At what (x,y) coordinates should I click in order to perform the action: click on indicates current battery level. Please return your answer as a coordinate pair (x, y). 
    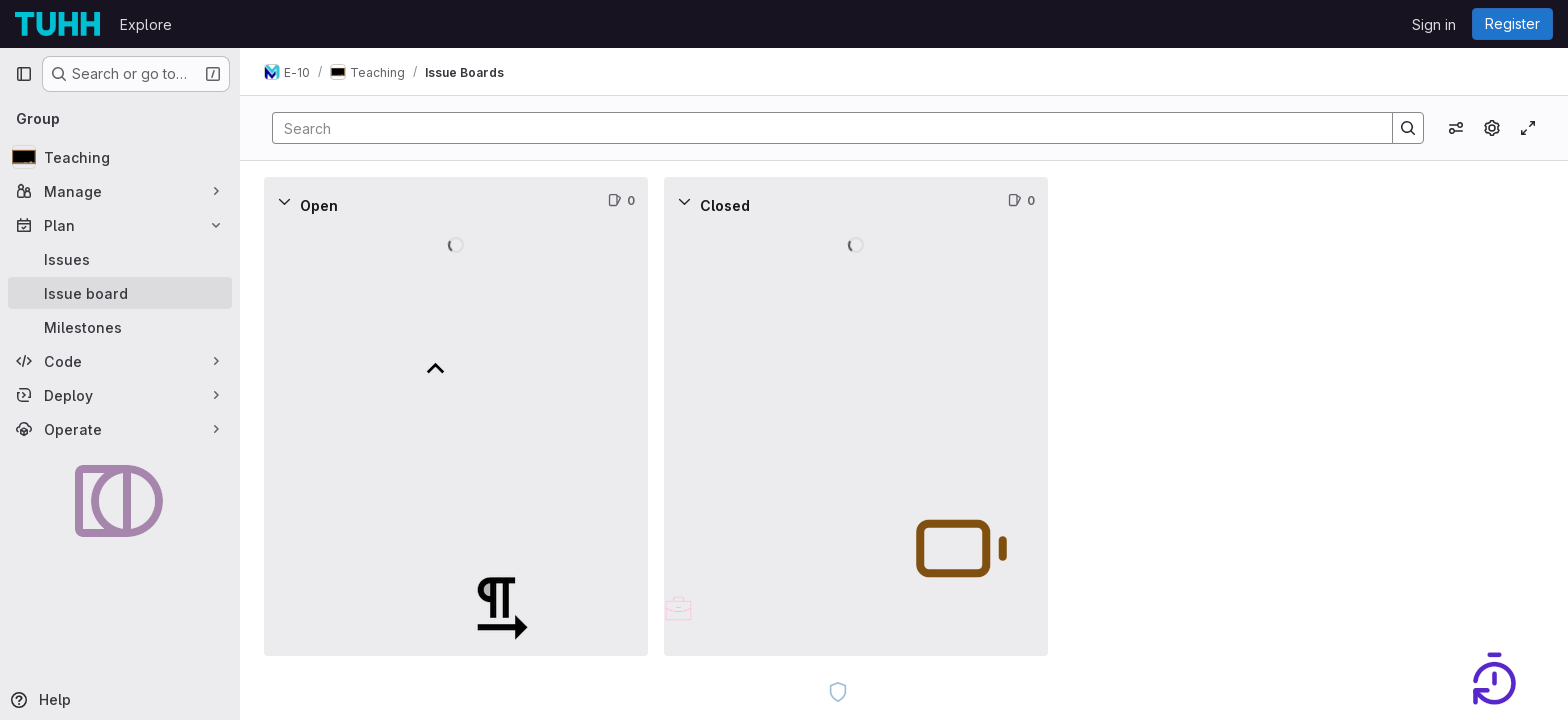
    Looking at the image, I should click on (961, 548).